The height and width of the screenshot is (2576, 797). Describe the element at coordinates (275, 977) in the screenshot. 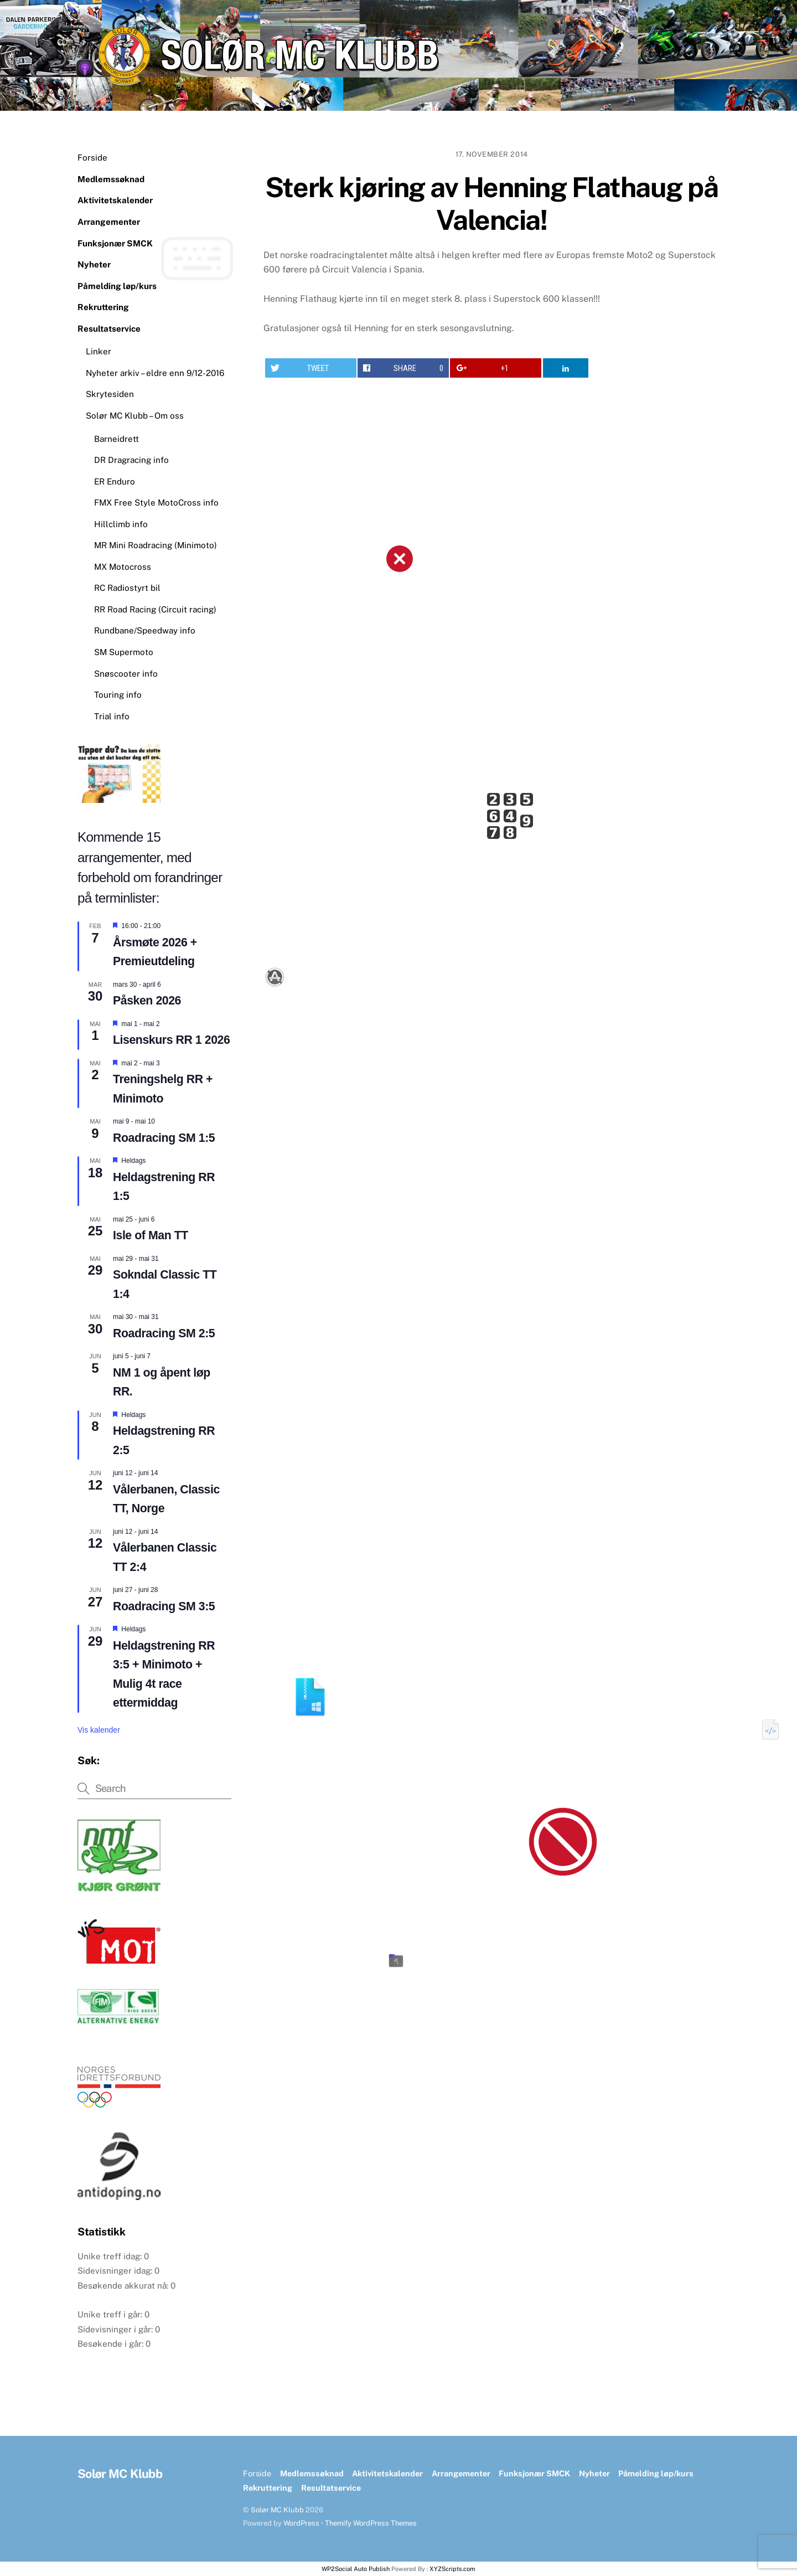

I see `open the software updater application` at that location.